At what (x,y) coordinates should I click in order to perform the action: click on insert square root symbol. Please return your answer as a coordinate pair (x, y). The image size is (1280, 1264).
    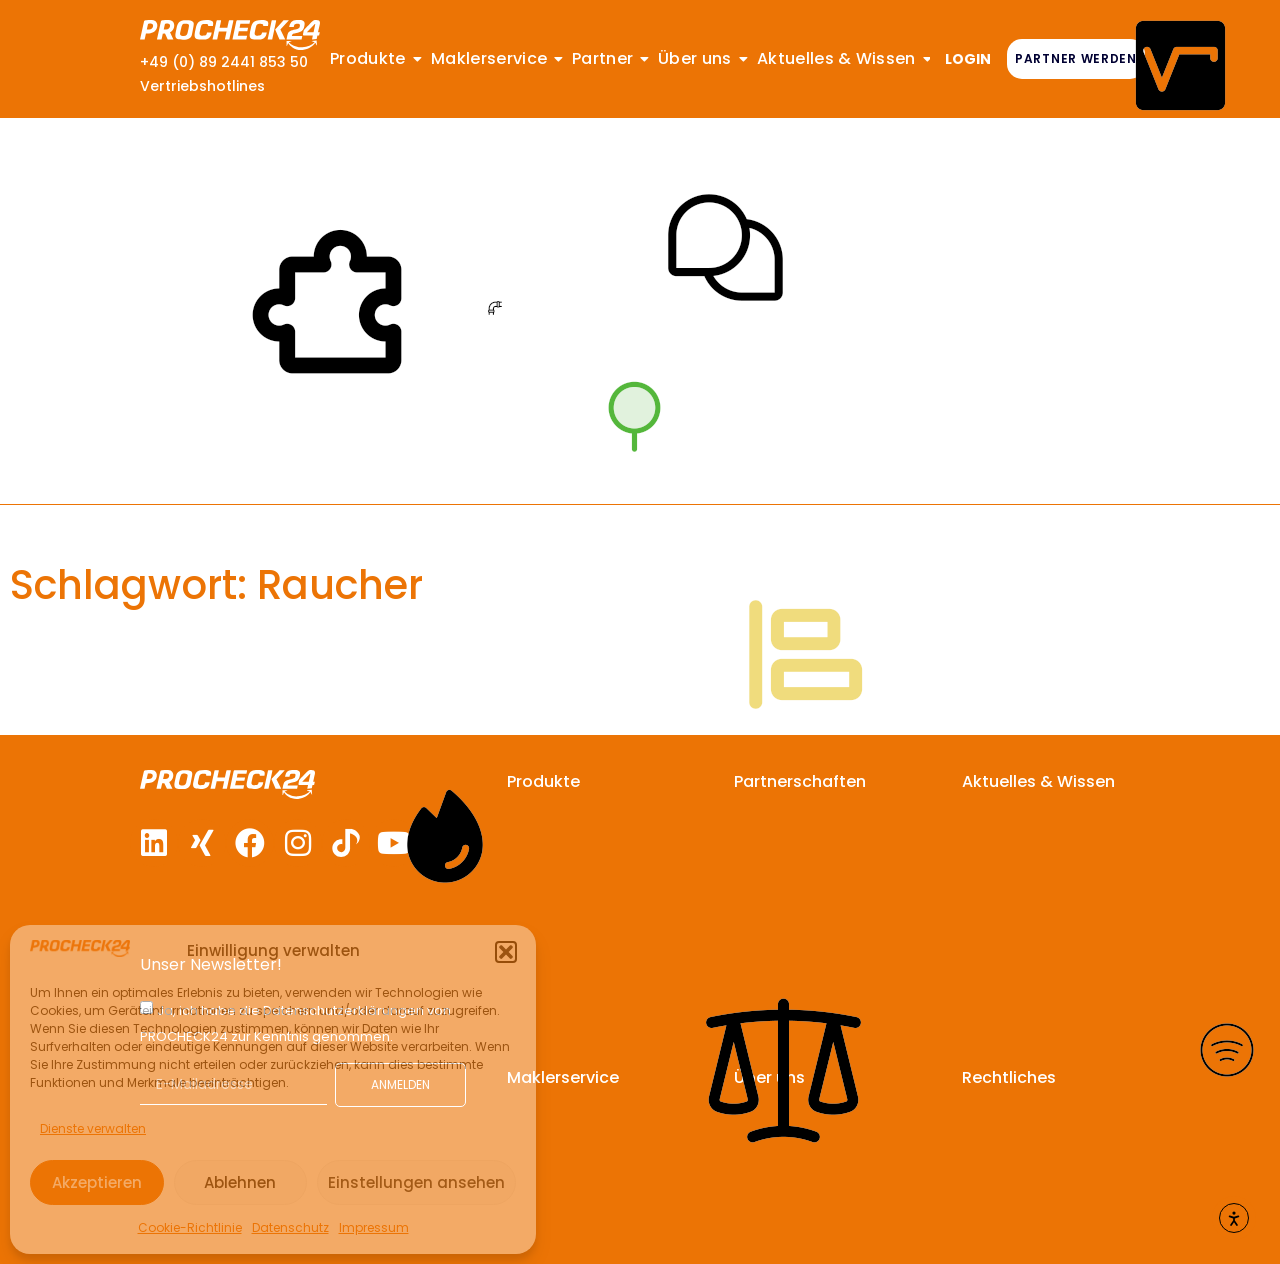
    Looking at the image, I should click on (1180, 65).